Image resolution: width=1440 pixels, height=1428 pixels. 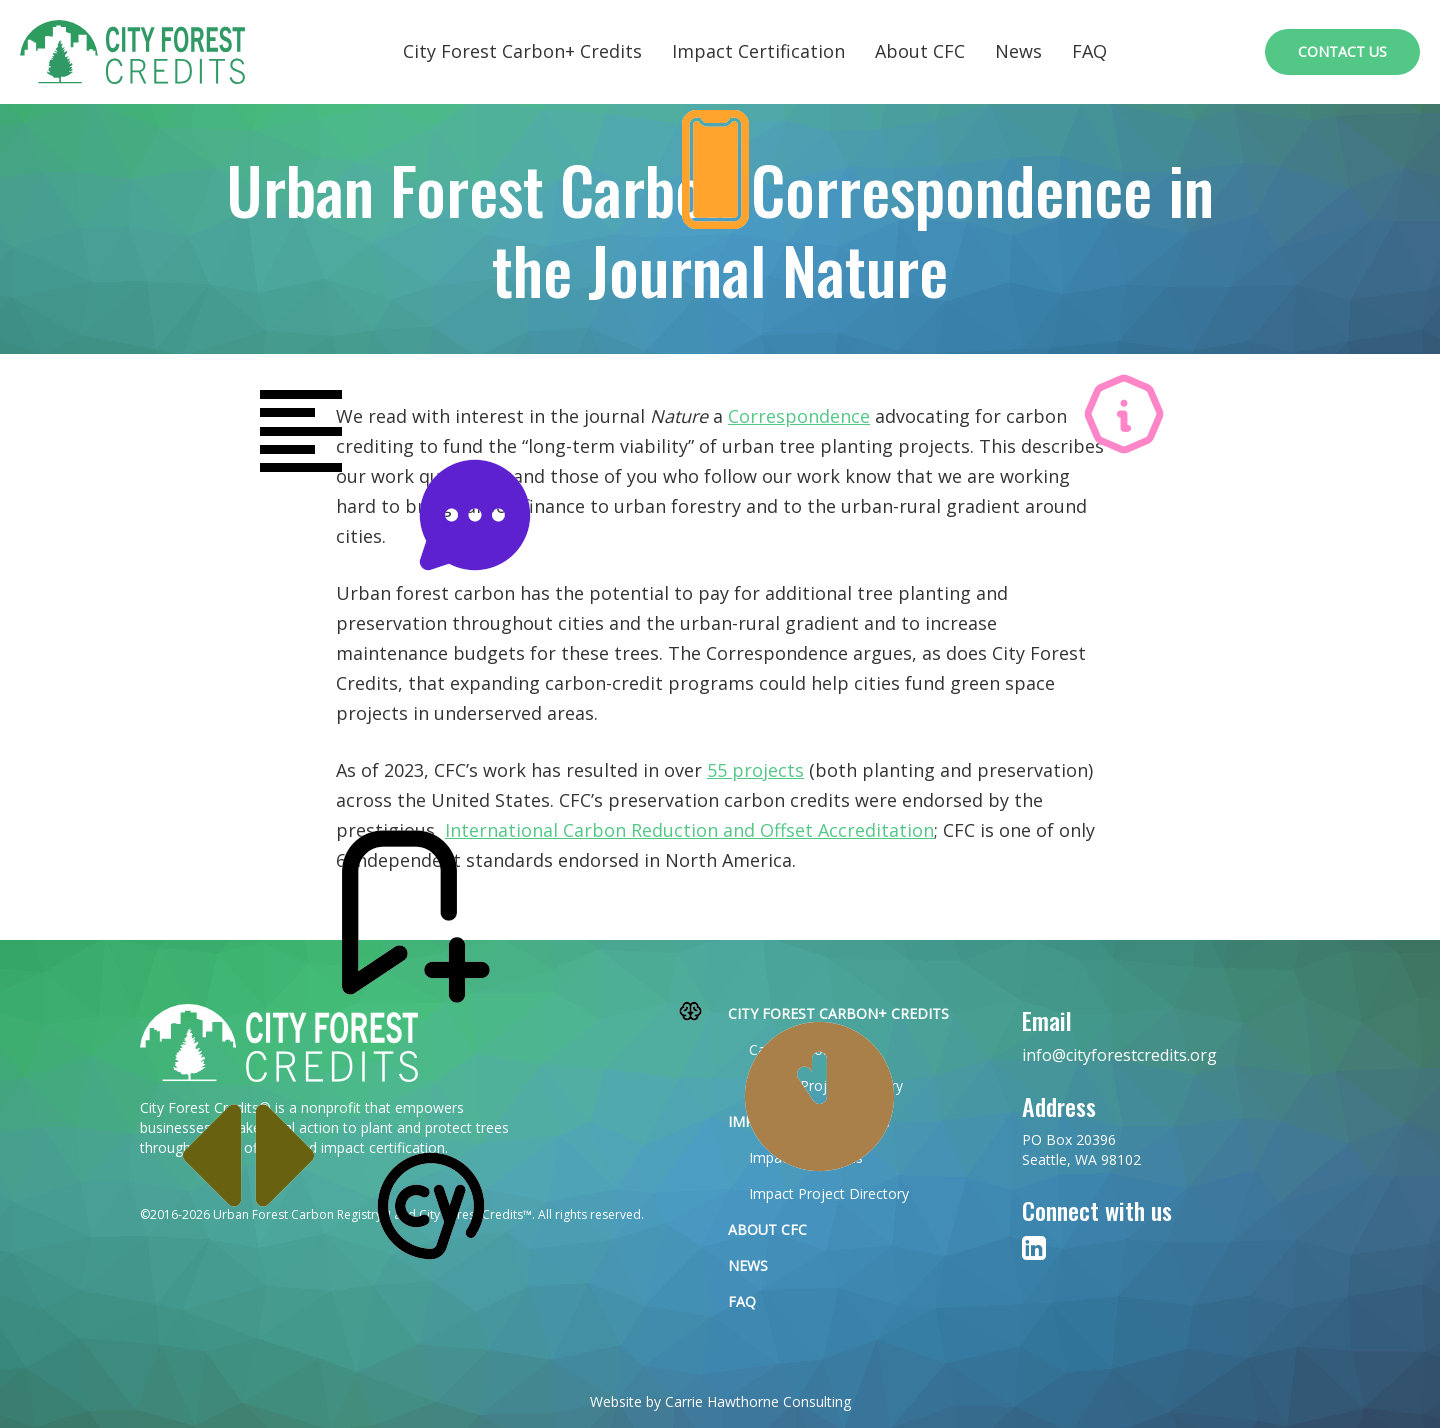 What do you see at coordinates (819, 1096) in the screenshot?
I see `indicates time at 11 o'clock` at bounding box center [819, 1096].